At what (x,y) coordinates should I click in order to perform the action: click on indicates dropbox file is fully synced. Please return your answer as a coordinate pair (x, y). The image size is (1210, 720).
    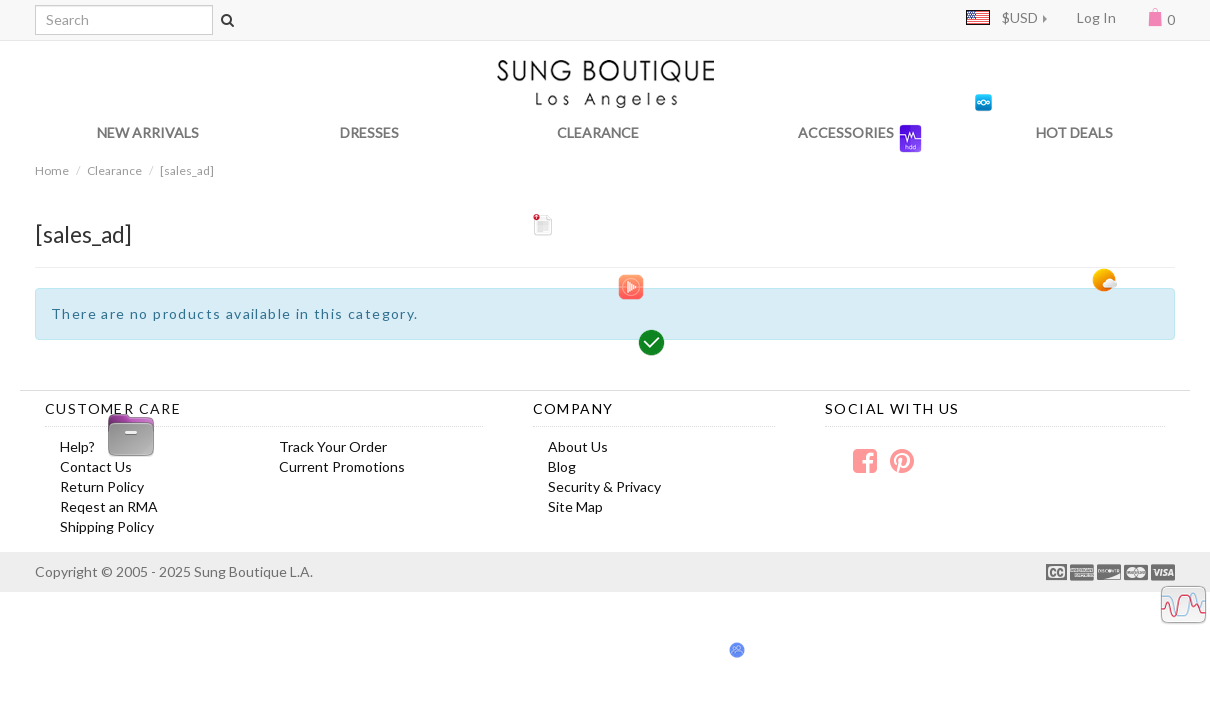
    Looking at the image, I should click on (651, 342).